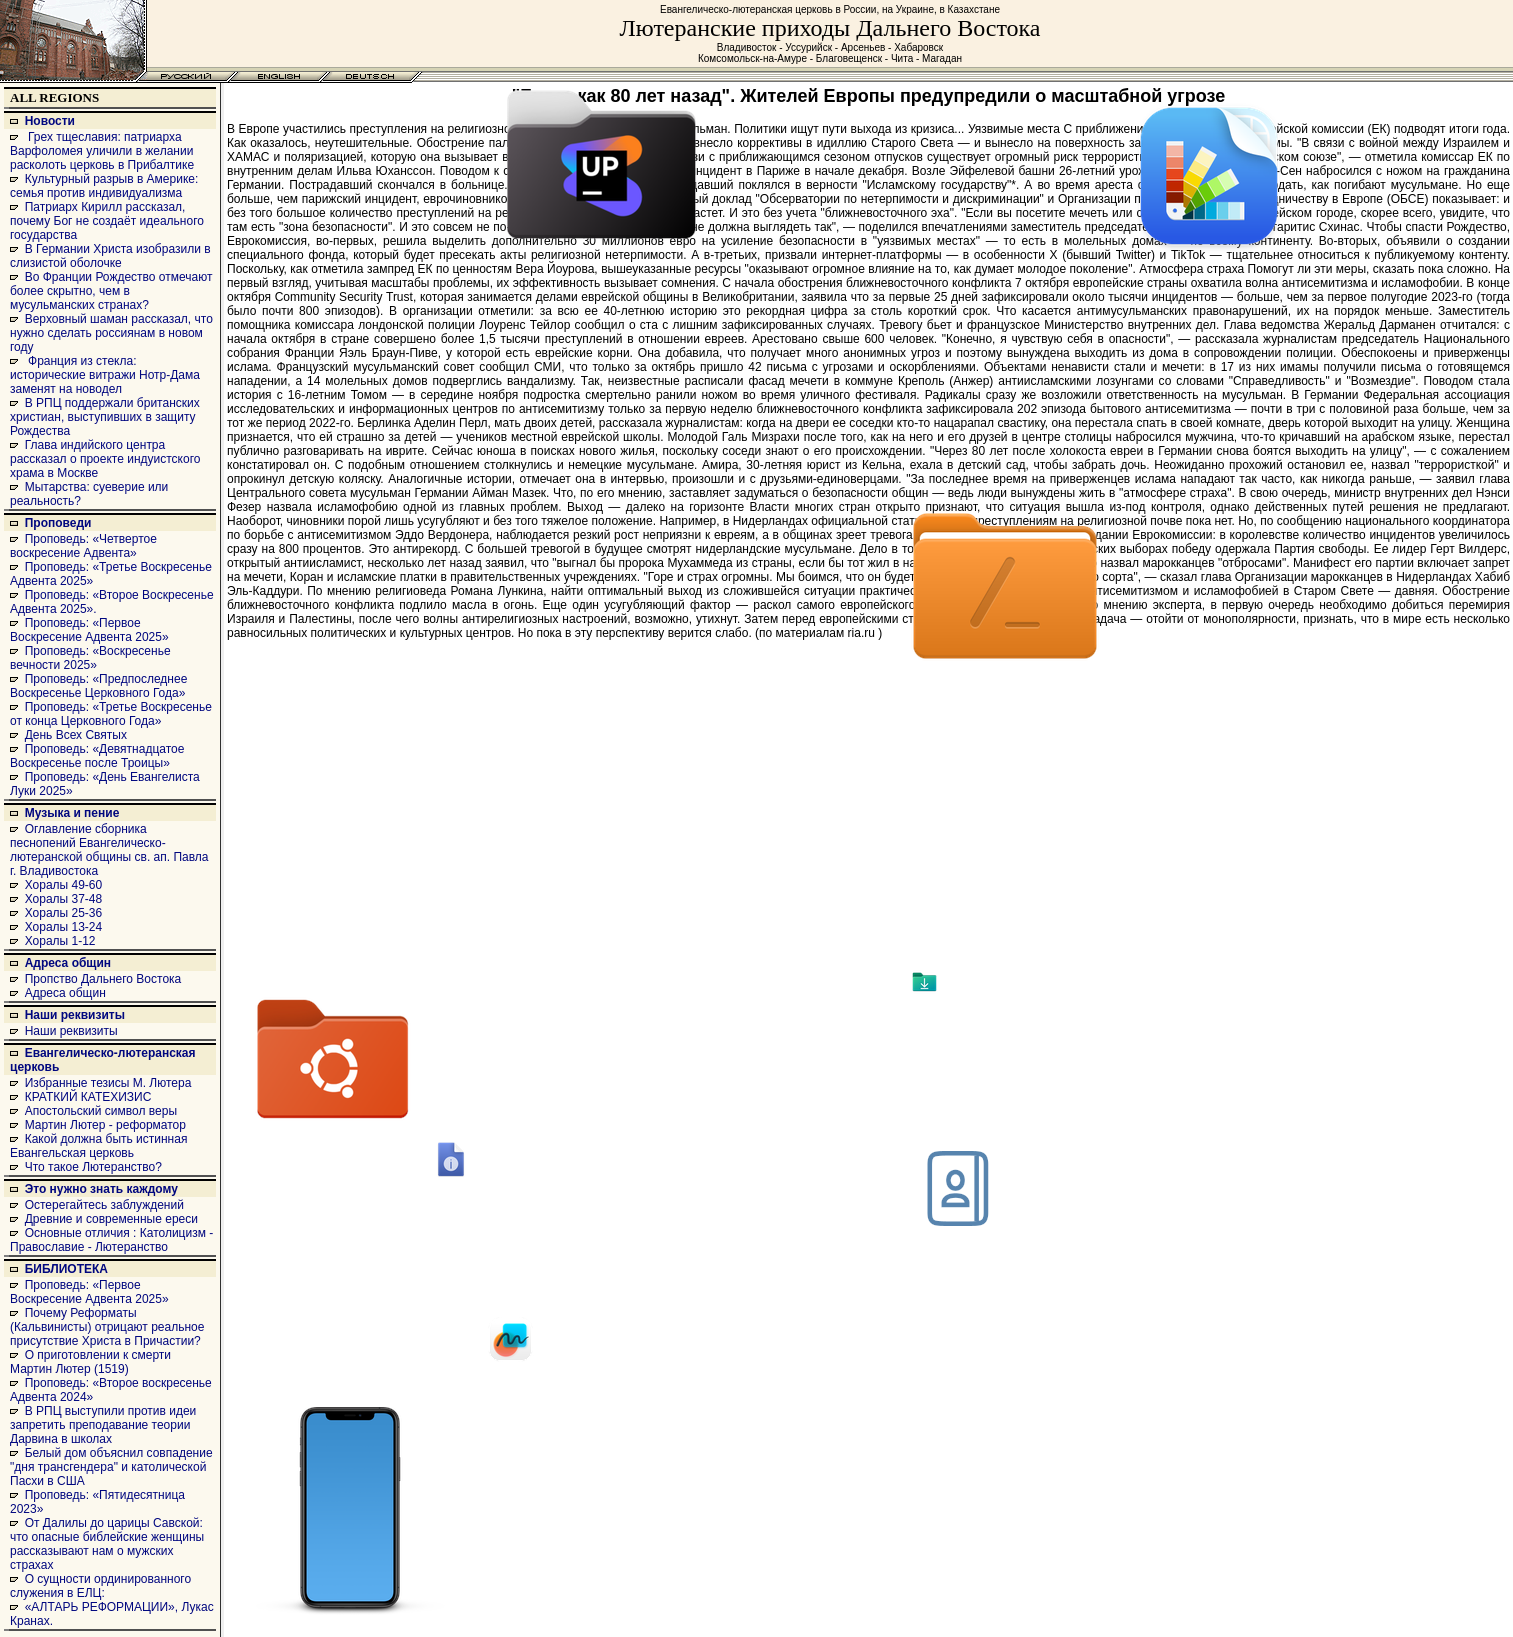  I want to click on open contacts app, so click(955, 1188).